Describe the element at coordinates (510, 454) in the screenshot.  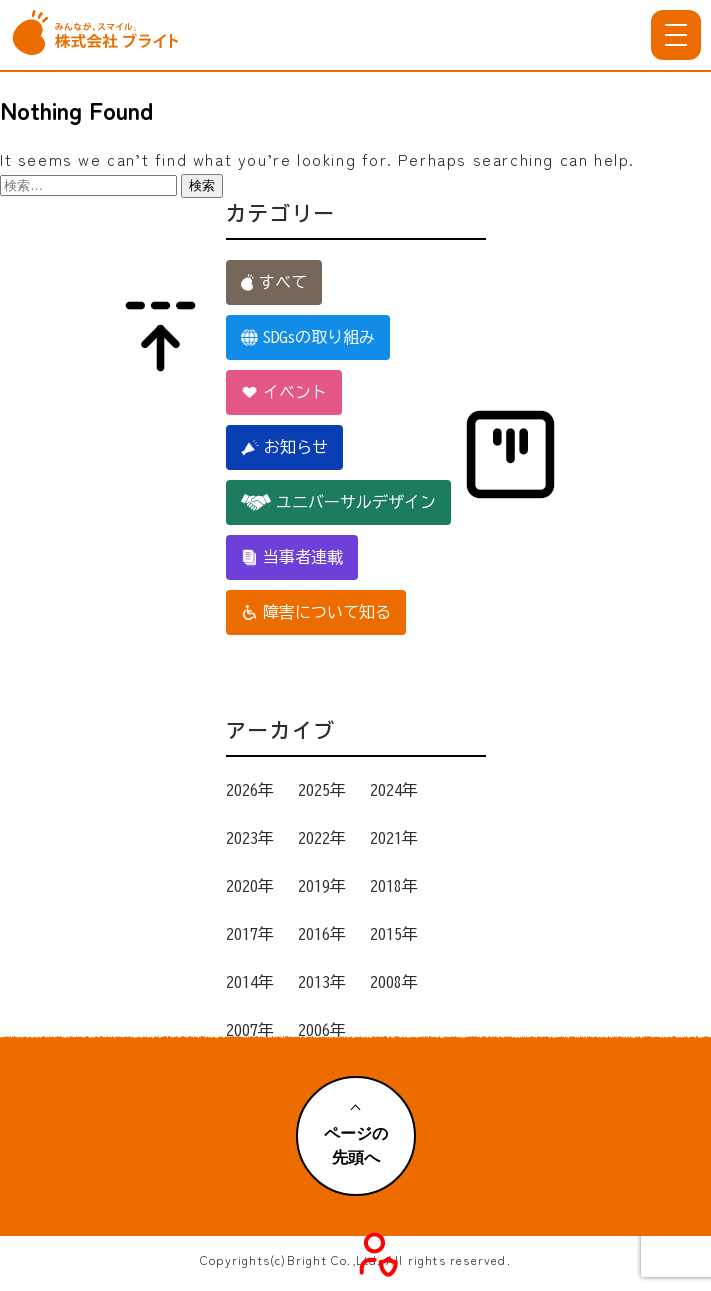
I see `align content to top center of container` at that location.